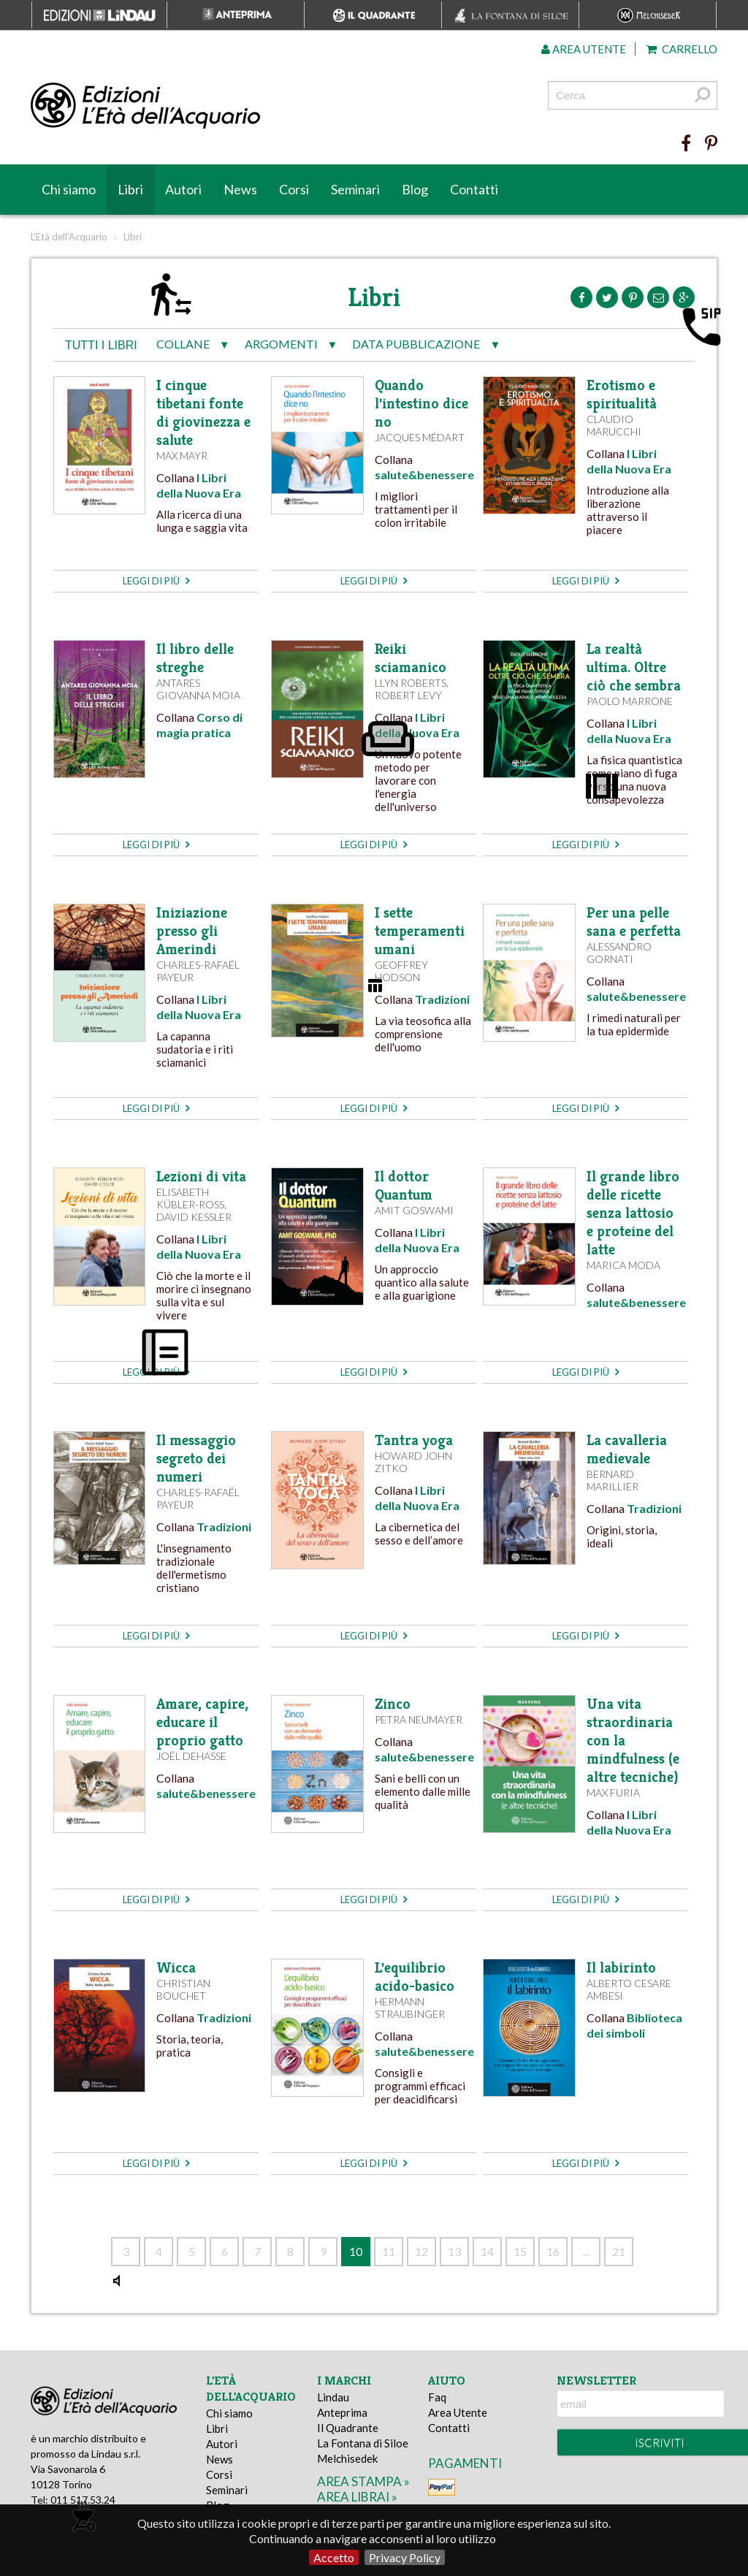  Describe the element at coordinates (375, 986) in the screenshot. I see `view data in table format` at that location.